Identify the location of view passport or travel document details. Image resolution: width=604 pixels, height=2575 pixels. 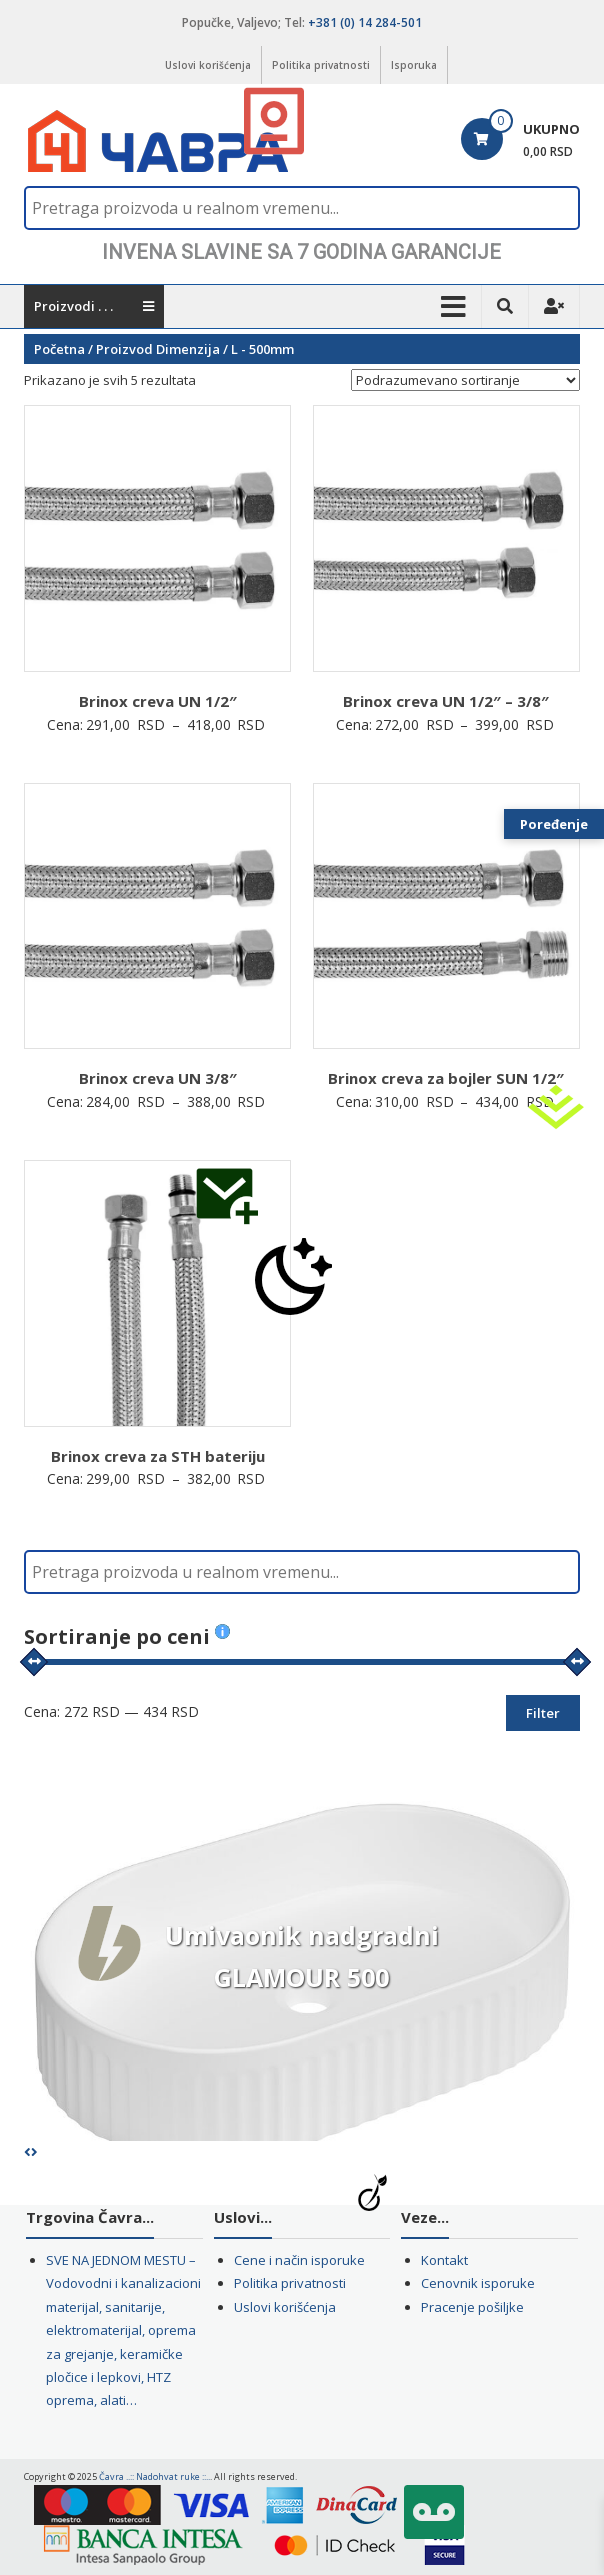
(274, 121).